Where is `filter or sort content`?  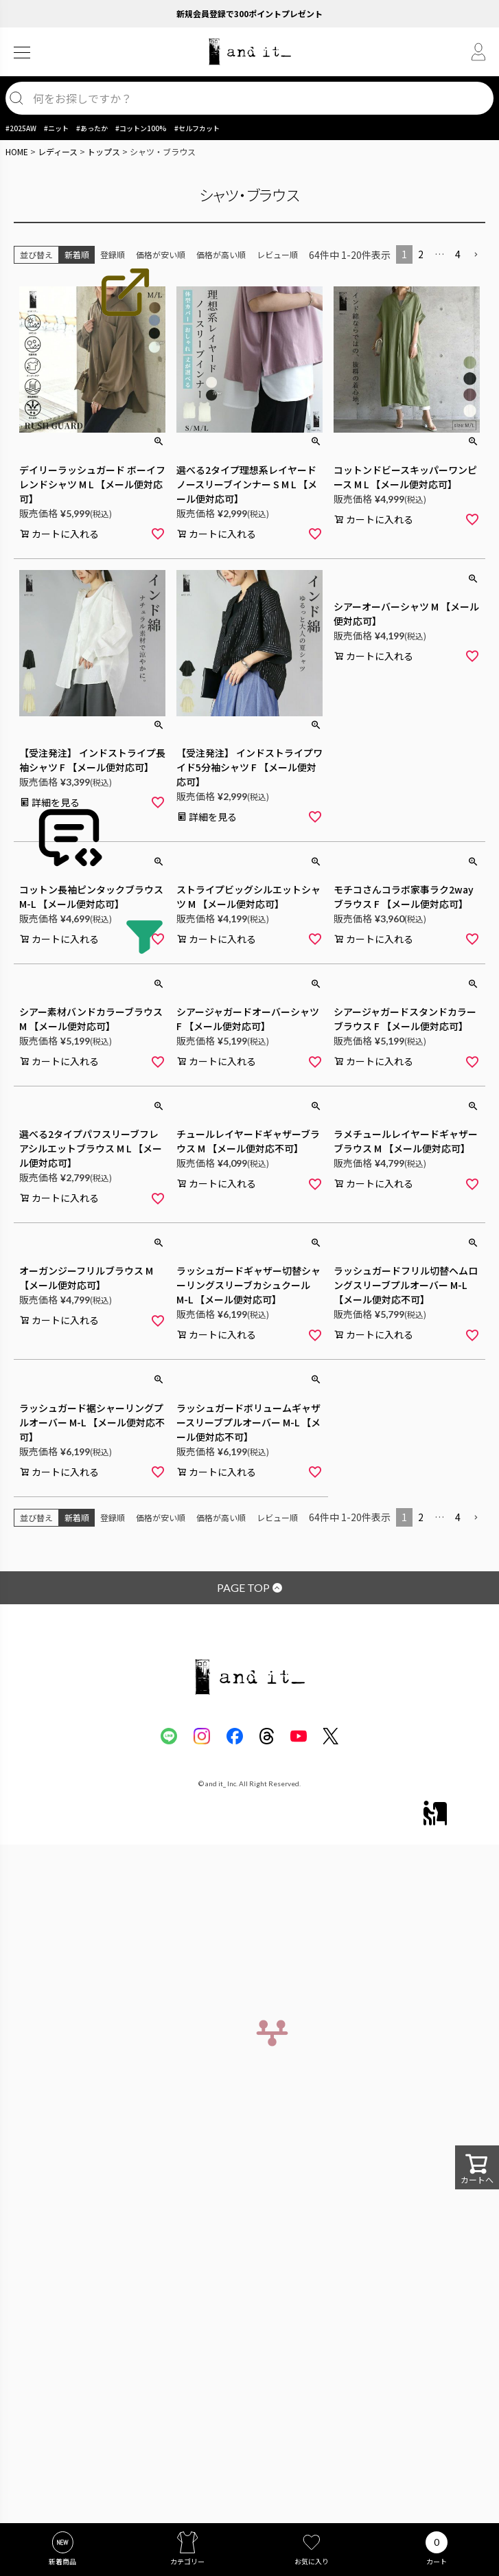 filter or sort content is located at coordinates (144, 935).